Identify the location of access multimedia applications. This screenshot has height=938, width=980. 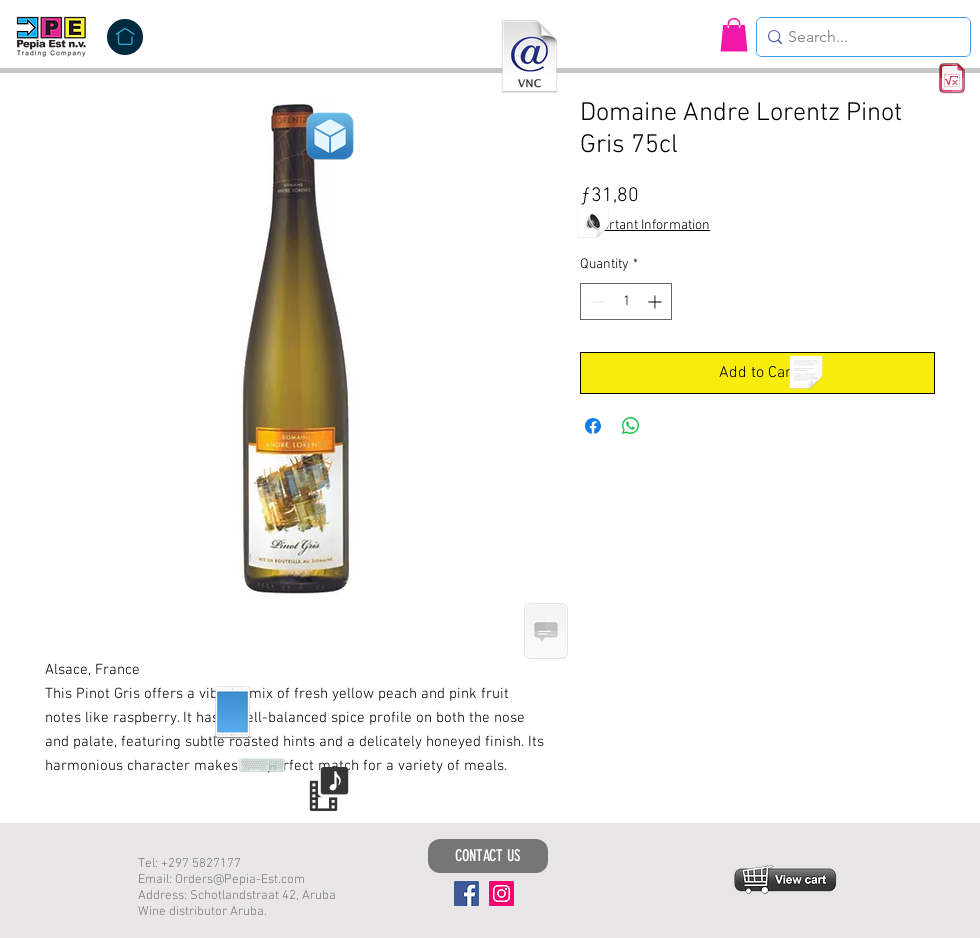
(329, 789).